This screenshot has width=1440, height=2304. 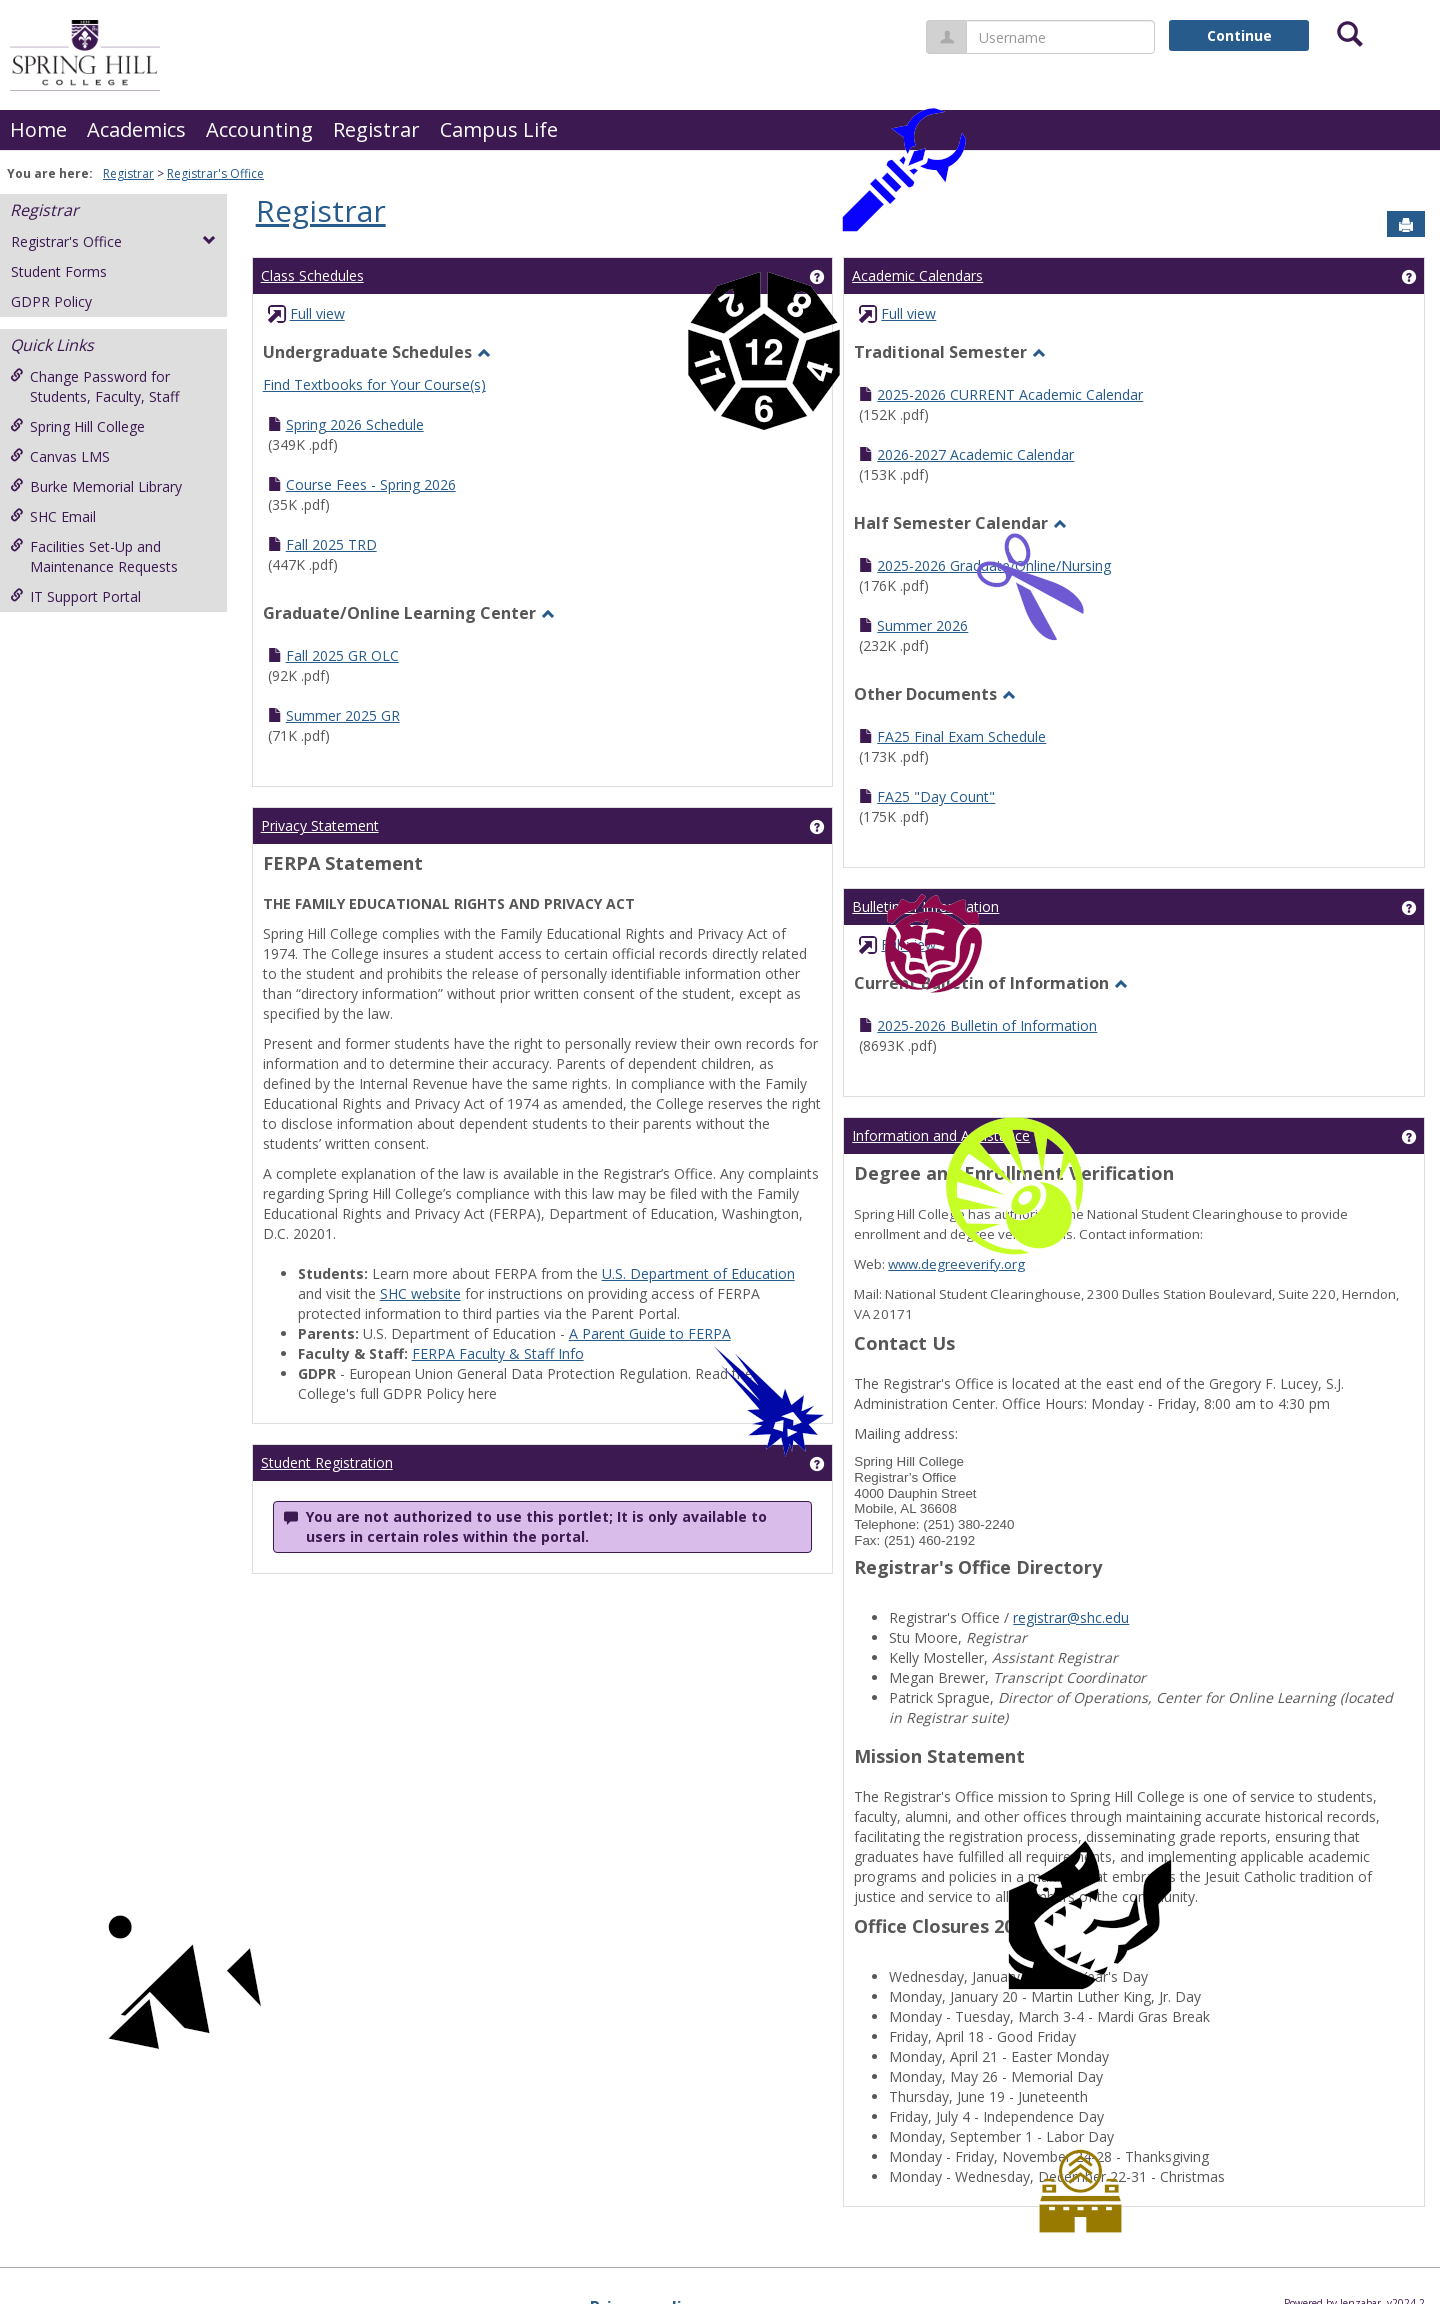 What do you see at coordinates (1089, 1909) in the screenshot?
I see `indicates shark attack or danger zone in a game` at bounding box center [1089, 1909].